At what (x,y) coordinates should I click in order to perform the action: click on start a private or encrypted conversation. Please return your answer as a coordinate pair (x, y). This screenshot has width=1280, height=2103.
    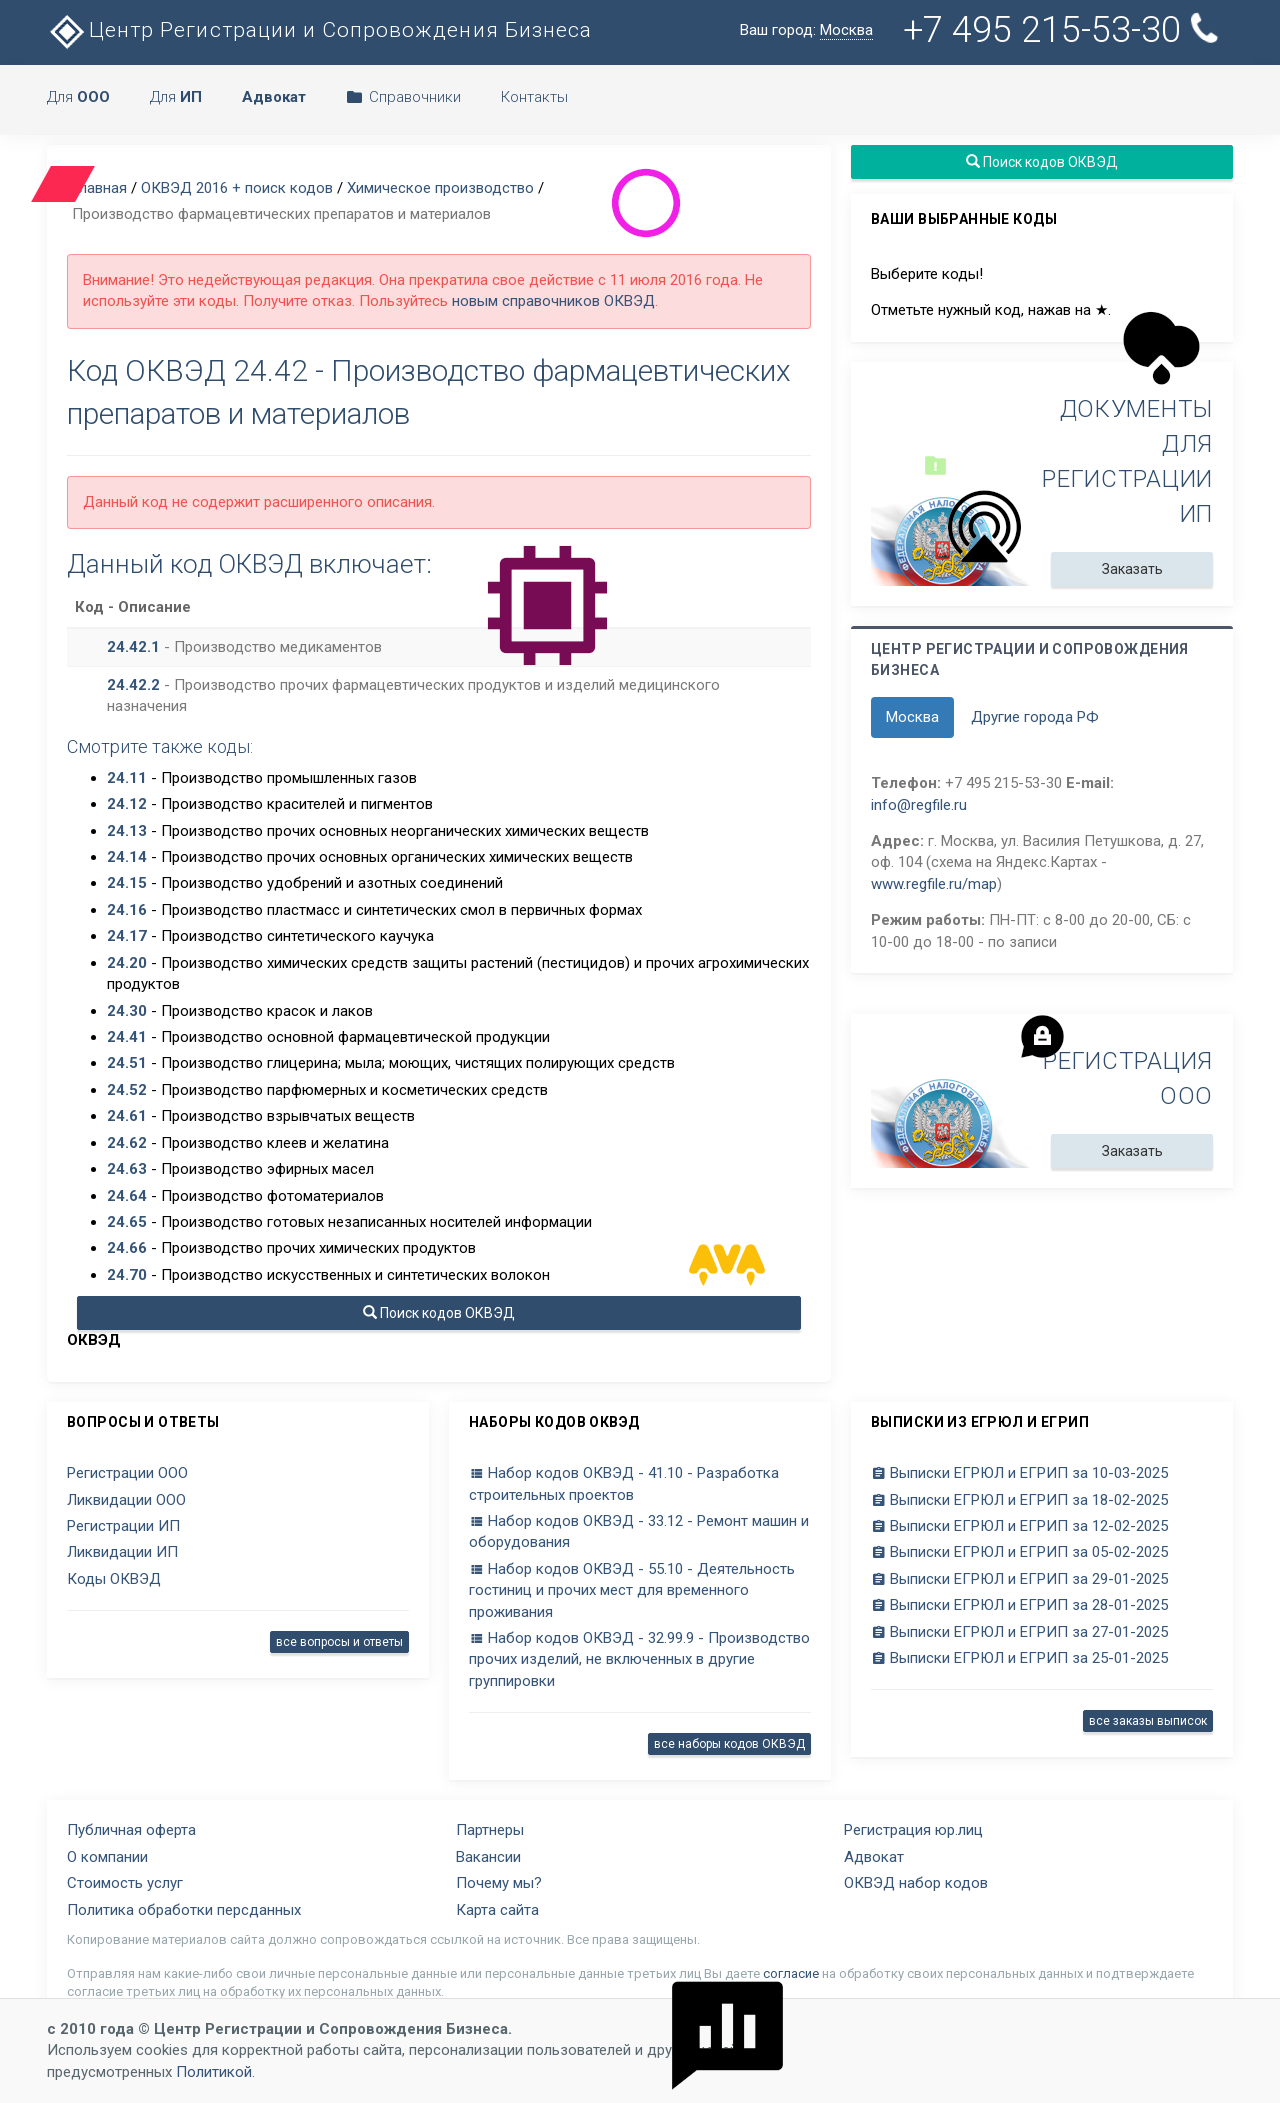
    Looking at the image, I should click on (1042, 1036).